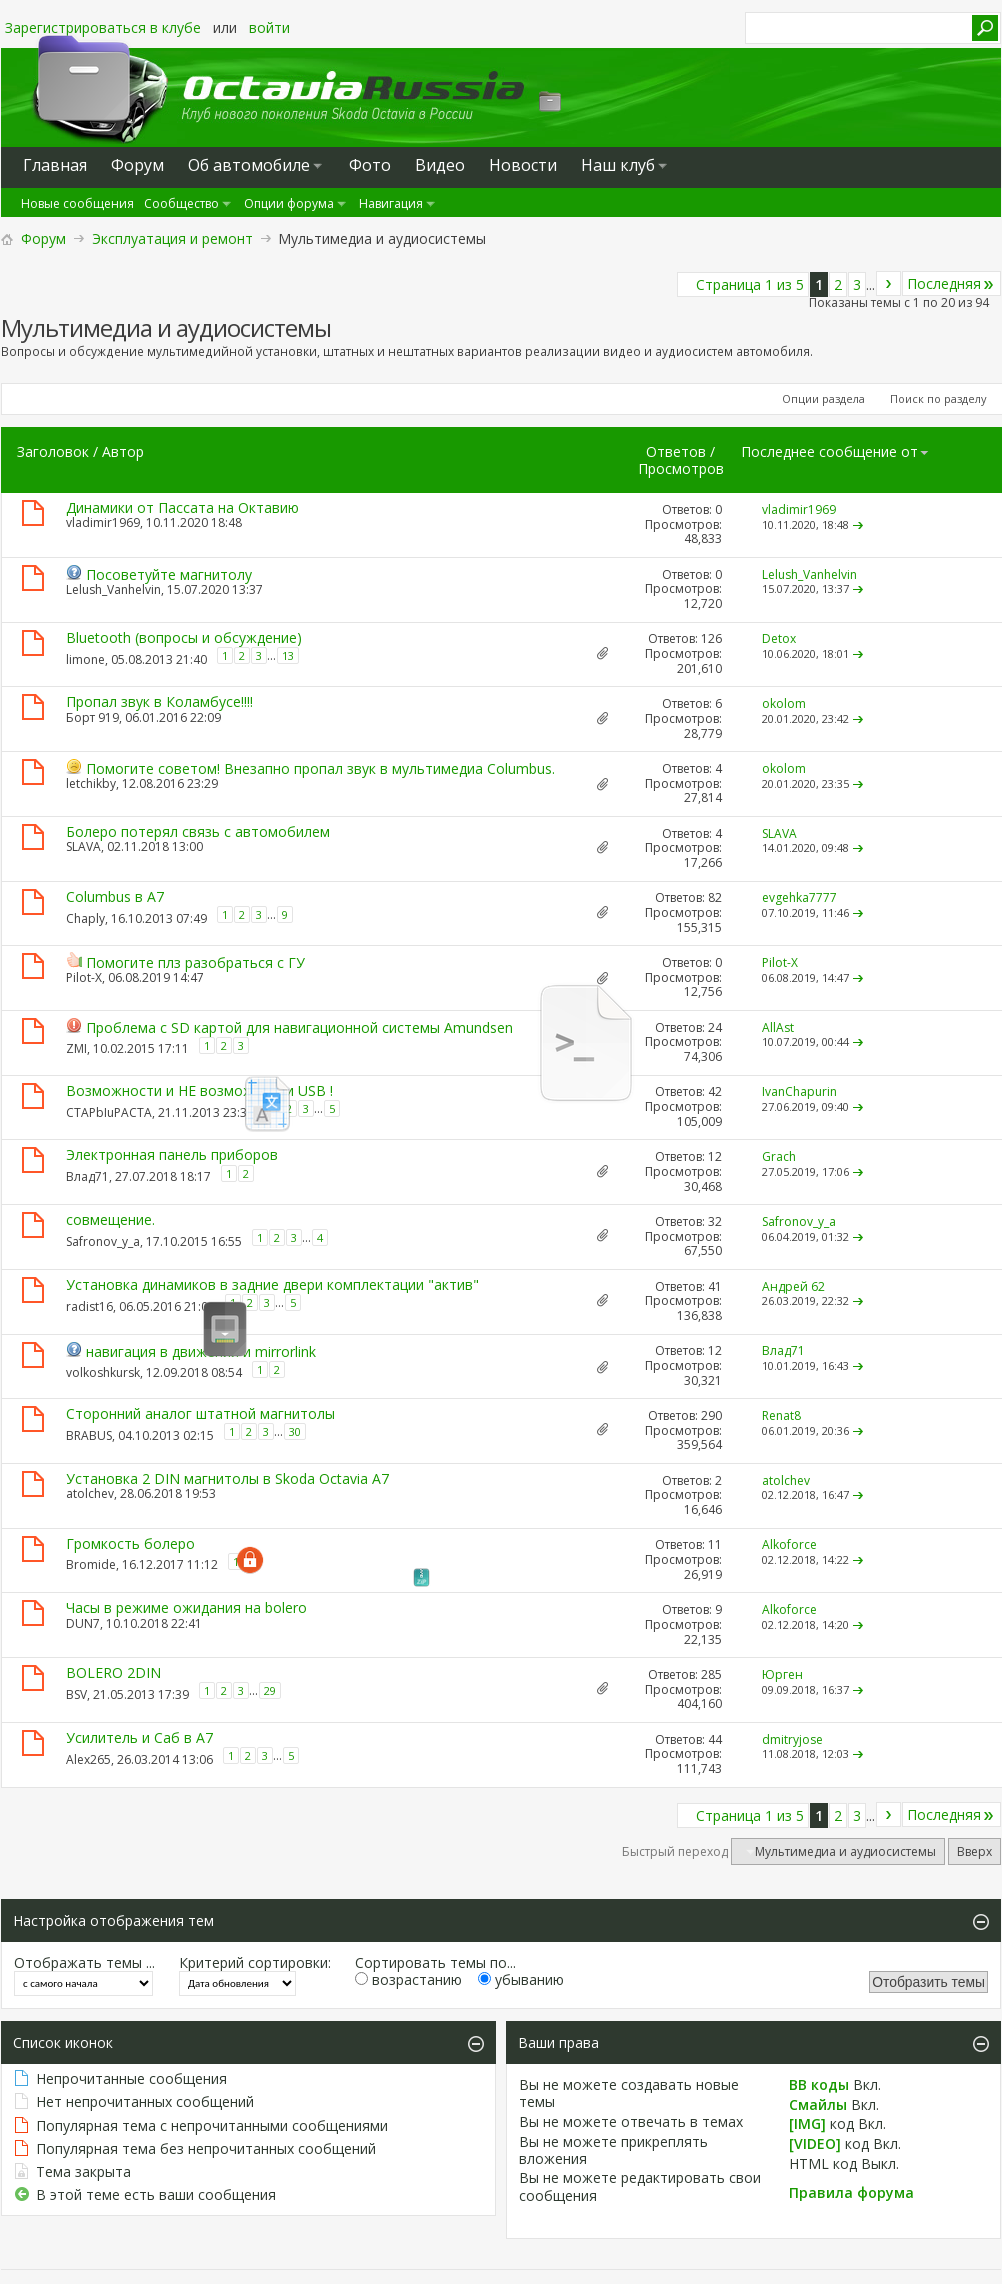 This screenshot has height=2284, width=1002. Describe the element at coordinates (225, 1329) in the screenshot. I see `a ROM file or cartridge game data` at that location.